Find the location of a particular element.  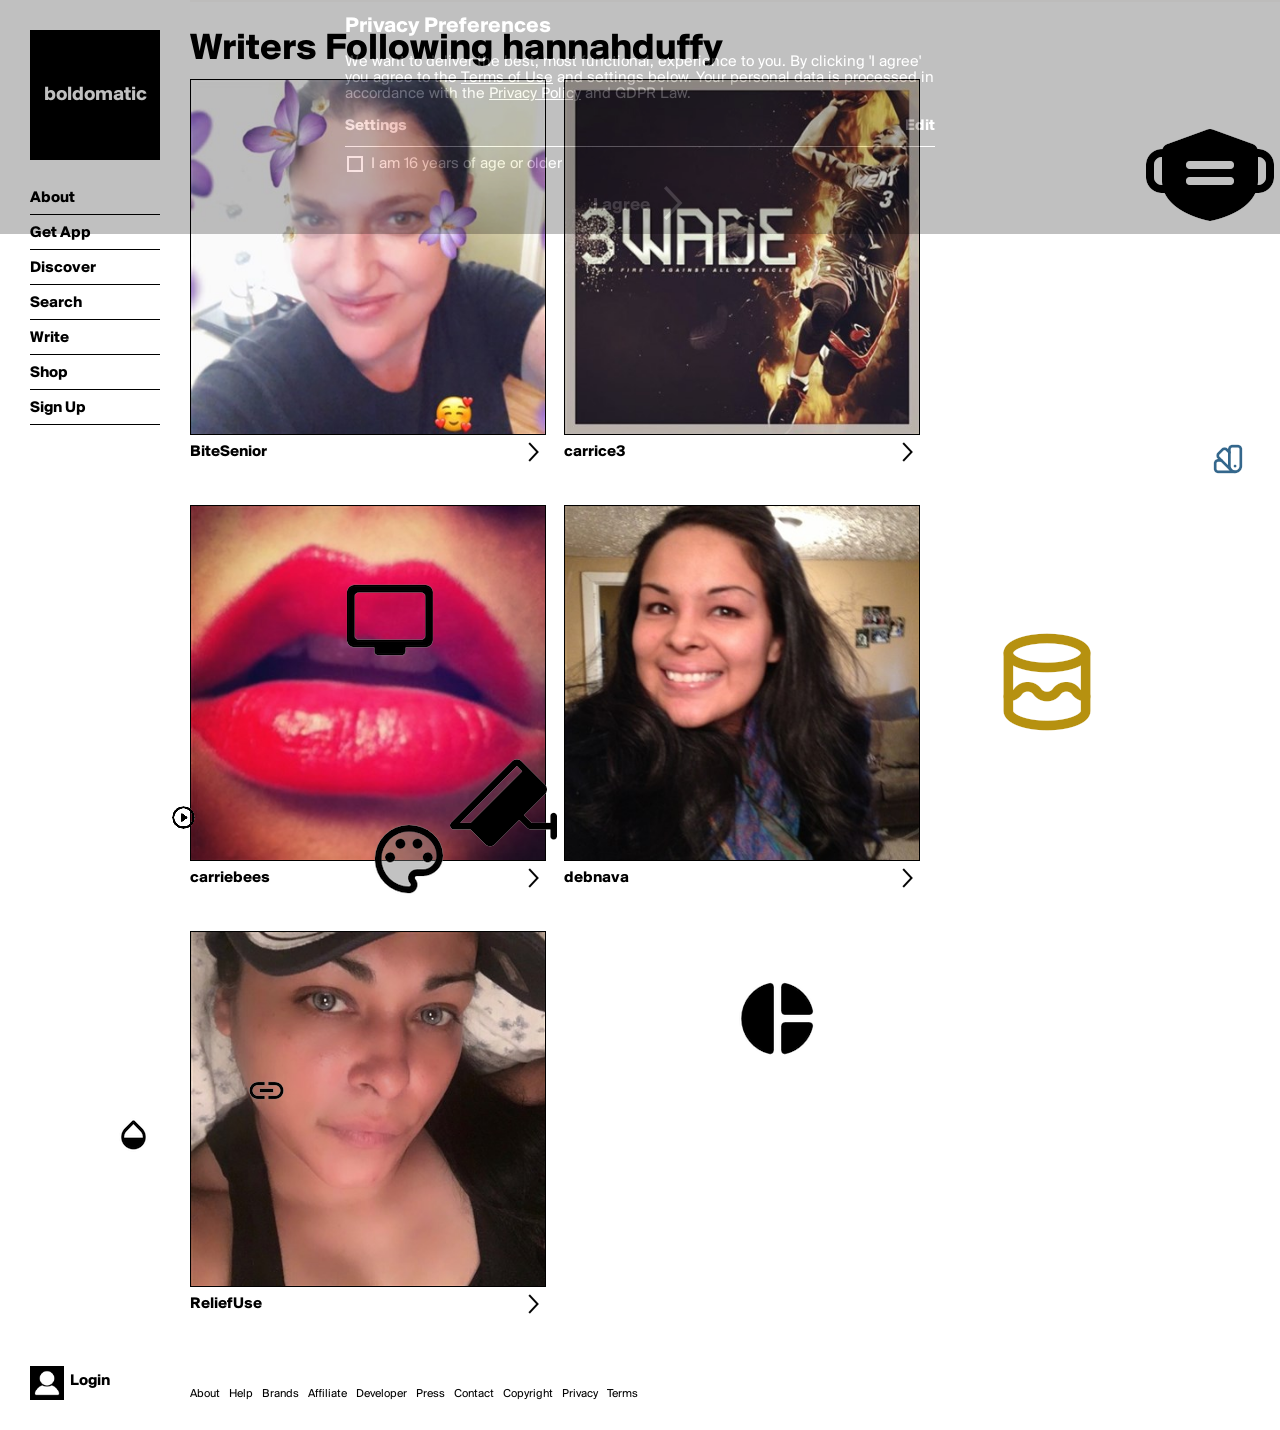

access personal video or screen sharing is located at coordinates (390, 620).